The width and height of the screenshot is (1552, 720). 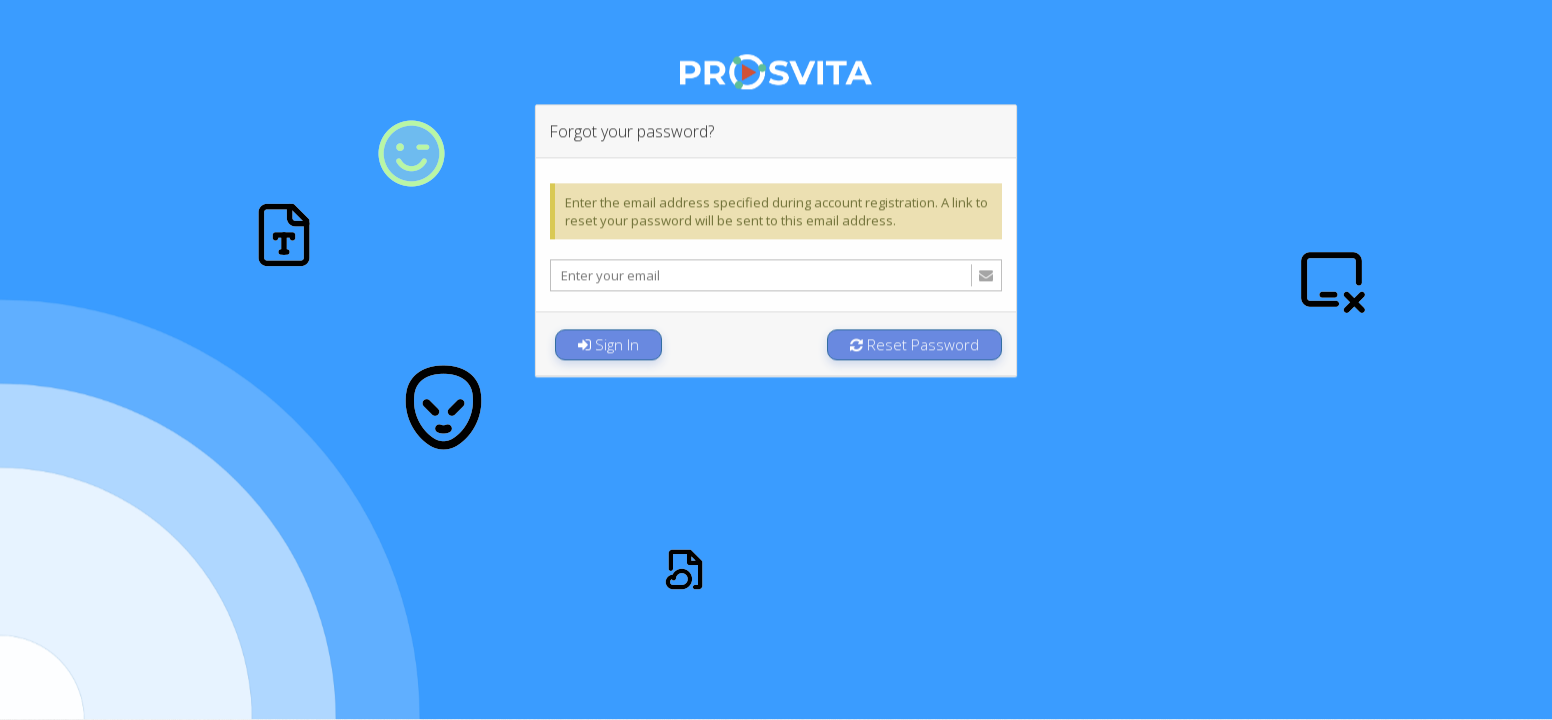 What do you see at coordinates (443, 407) in the screenshot?
I see `indicates sci-fi or extraterrestrial content` at bounding box center [443, 407].